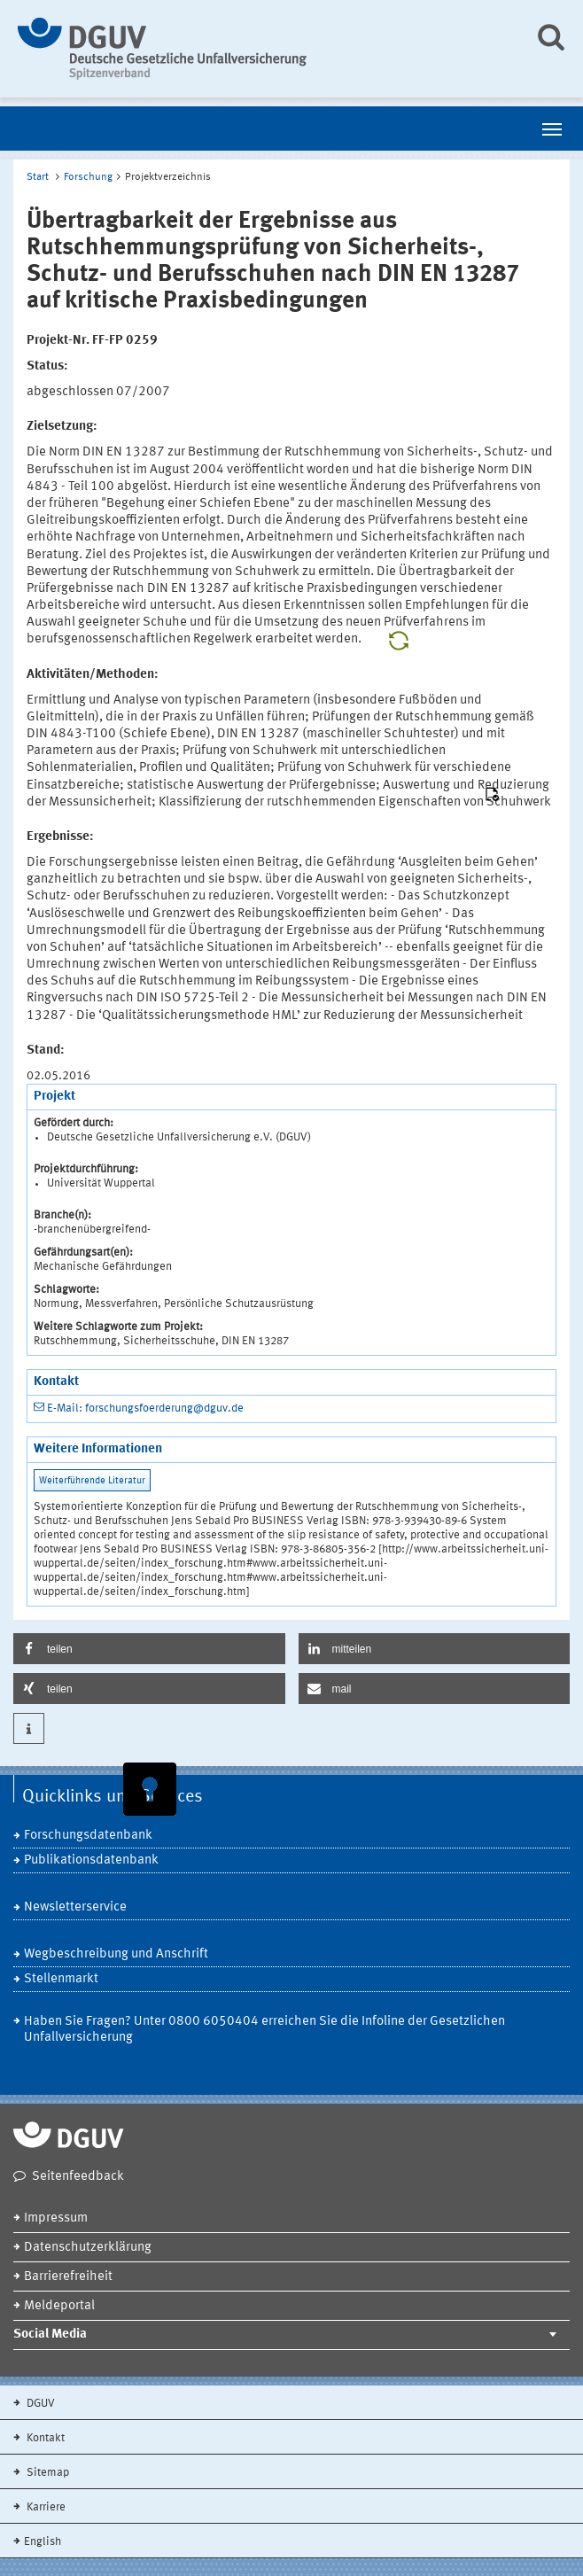 The height and width of the screenshot is (2576, 583). Describe the element at coordinates (492, 794) in the screenshot. I see `view verified contract document` at that location.